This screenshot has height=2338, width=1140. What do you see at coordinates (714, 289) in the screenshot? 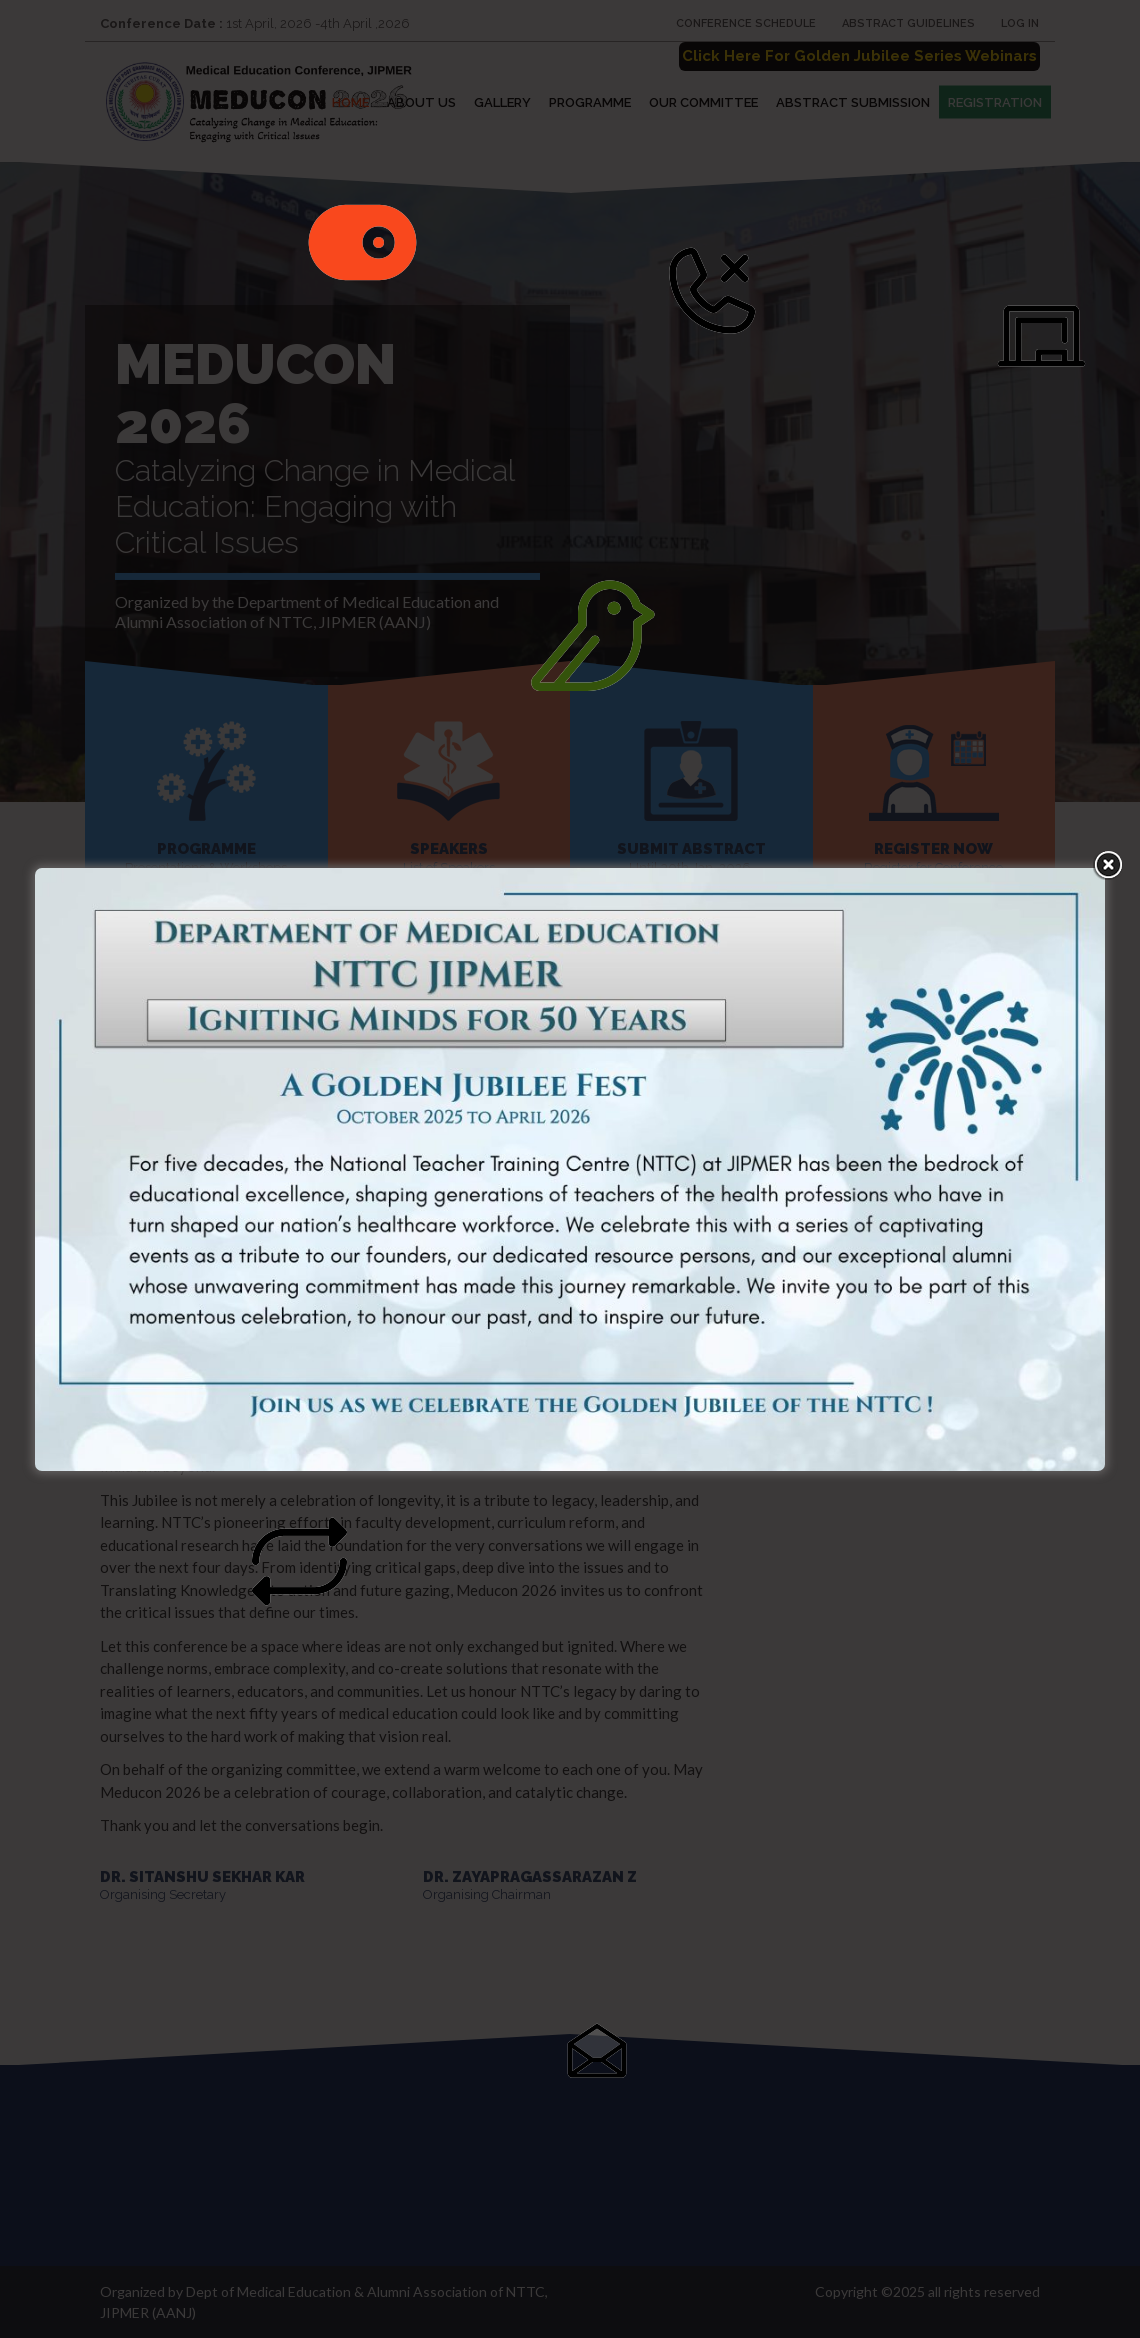
I see `end or decline a phone call` at bounding box center [714, 289].